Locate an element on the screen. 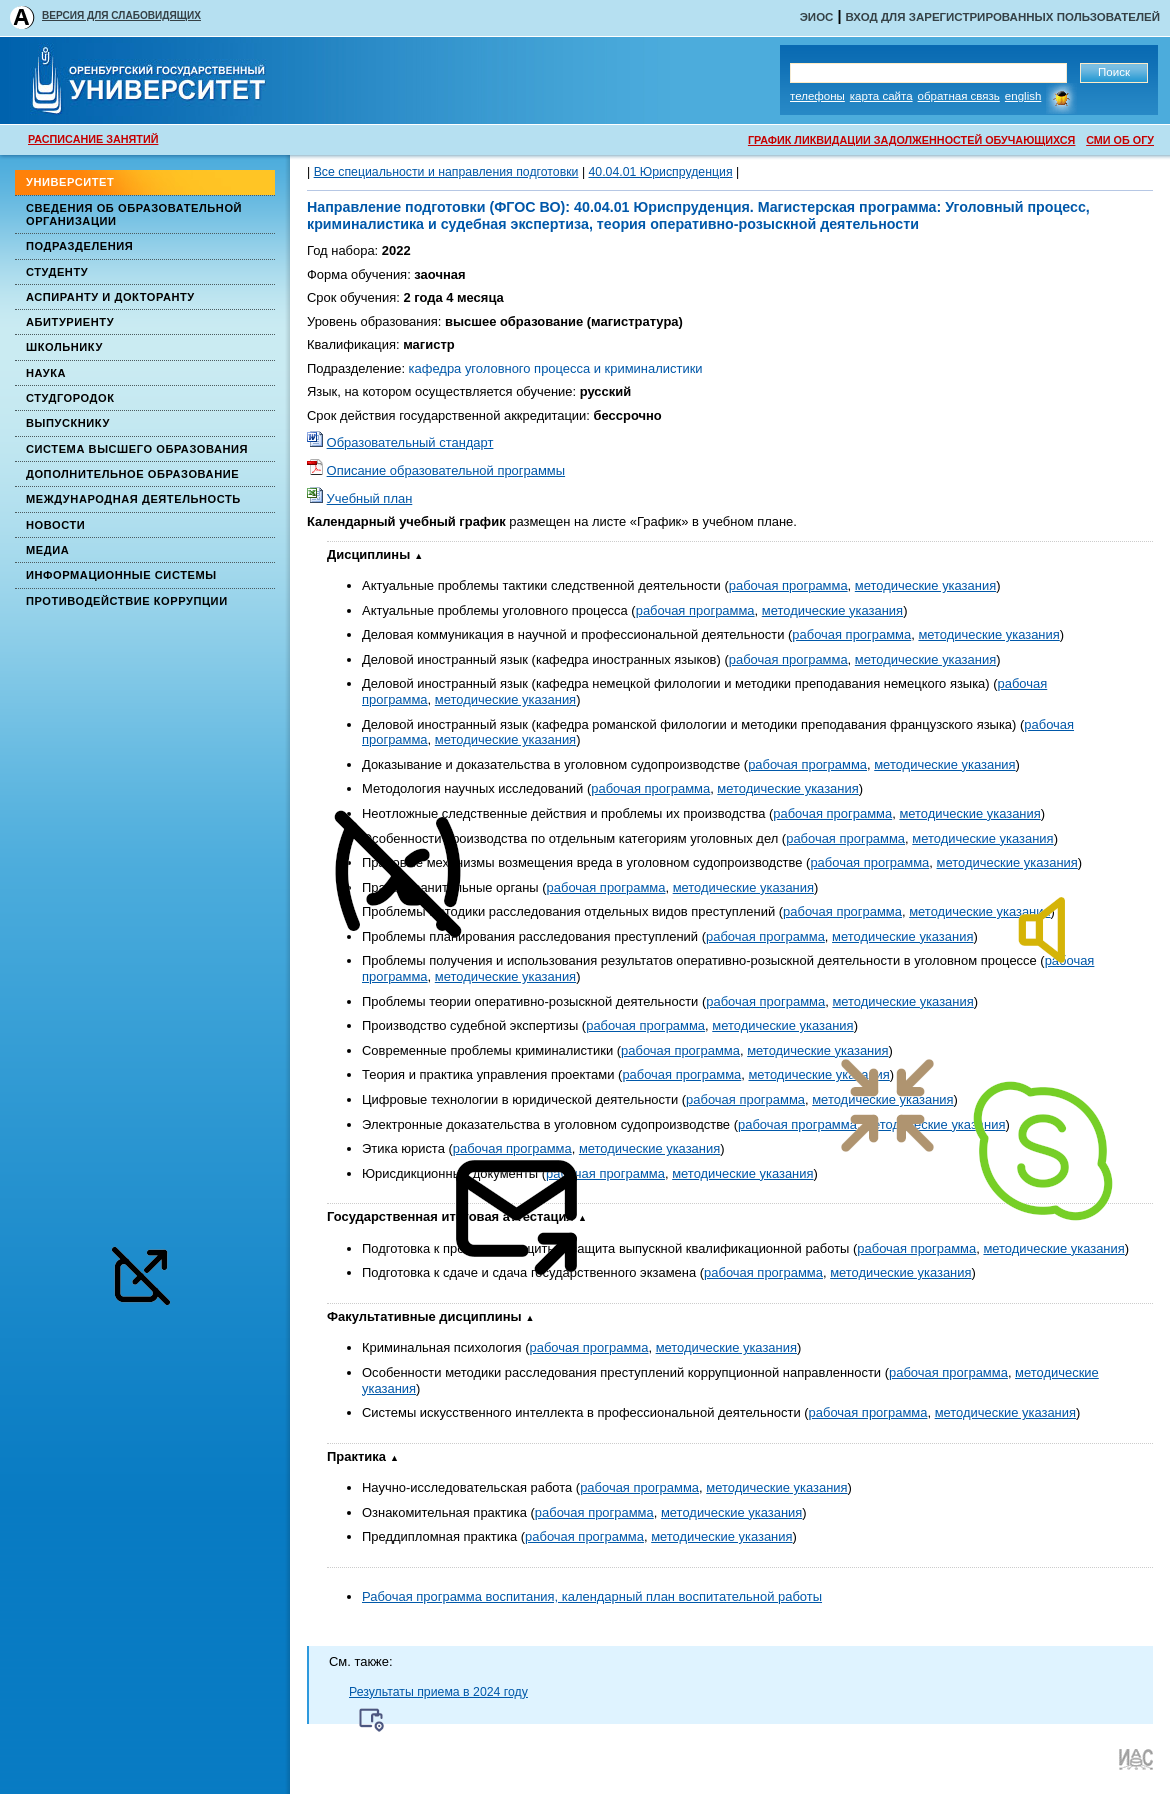  pin a device to your favorites is located at coordinates (371, 1719).